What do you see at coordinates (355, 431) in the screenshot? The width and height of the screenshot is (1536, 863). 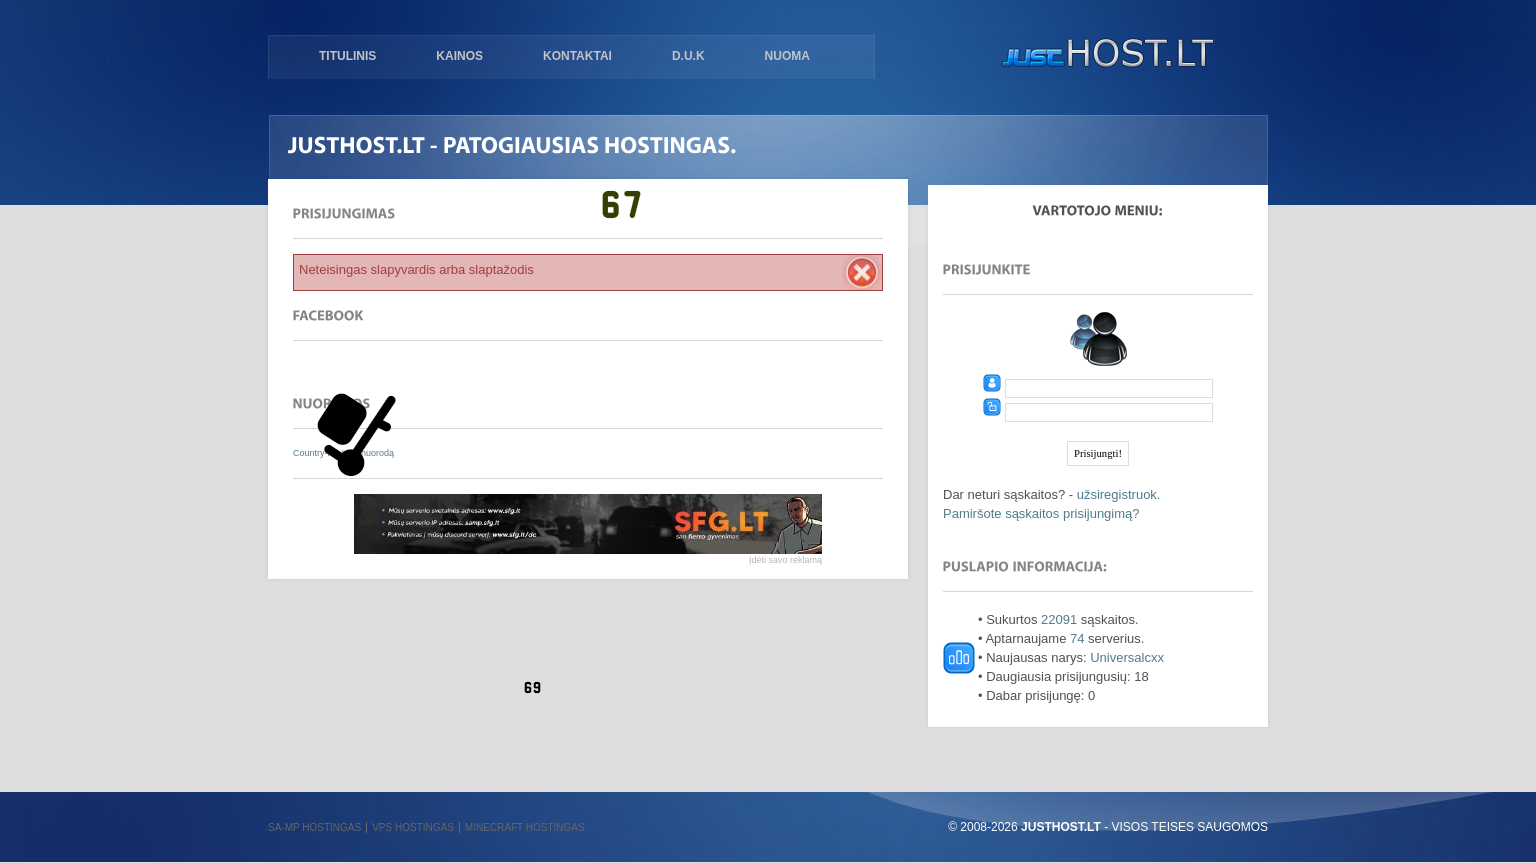 I see `view your shopping cart` at bounding box center [355, 431].